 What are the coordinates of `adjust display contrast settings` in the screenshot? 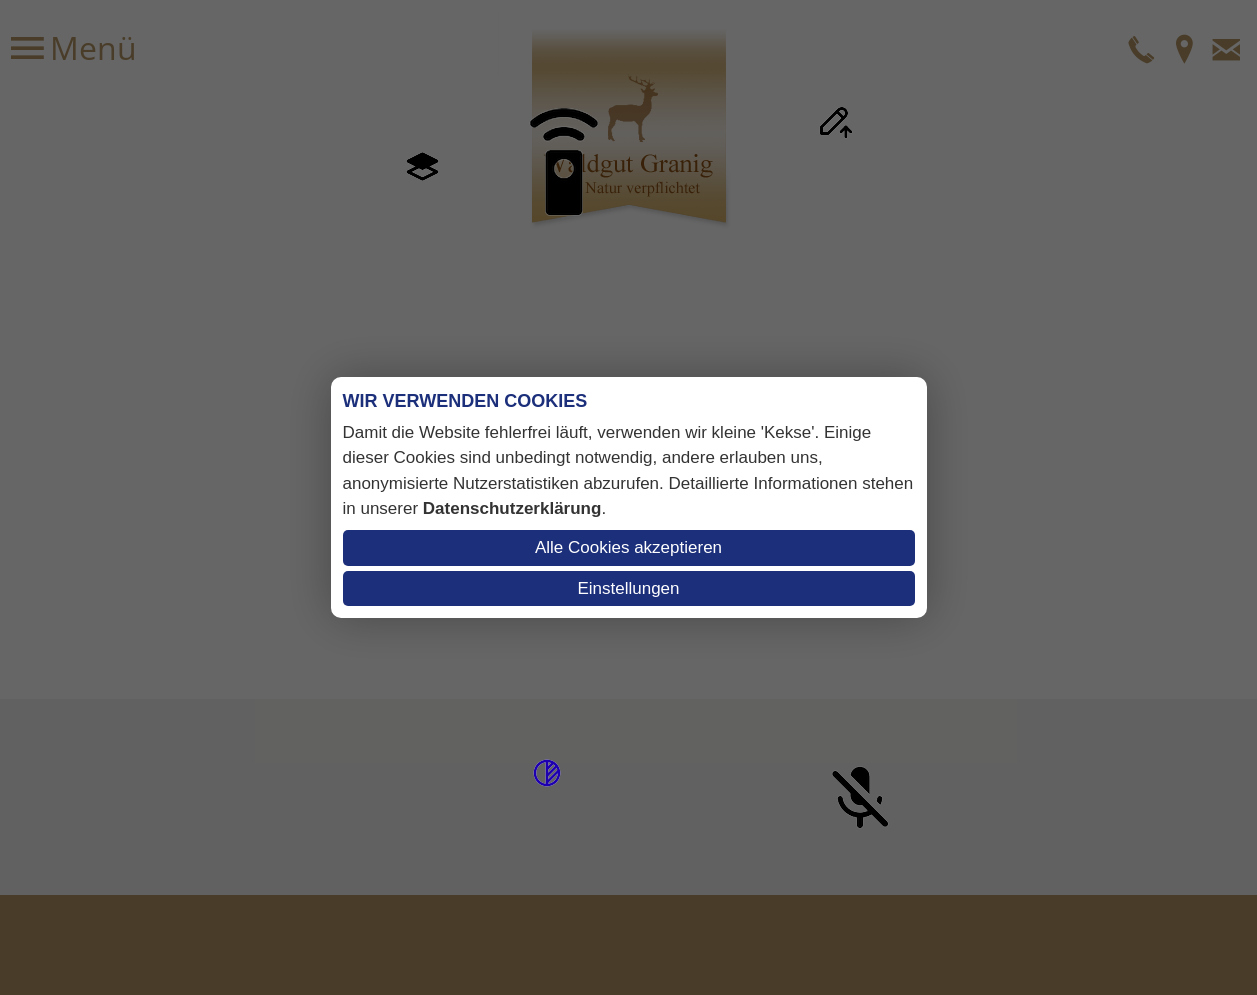 It's located at (547, 773).